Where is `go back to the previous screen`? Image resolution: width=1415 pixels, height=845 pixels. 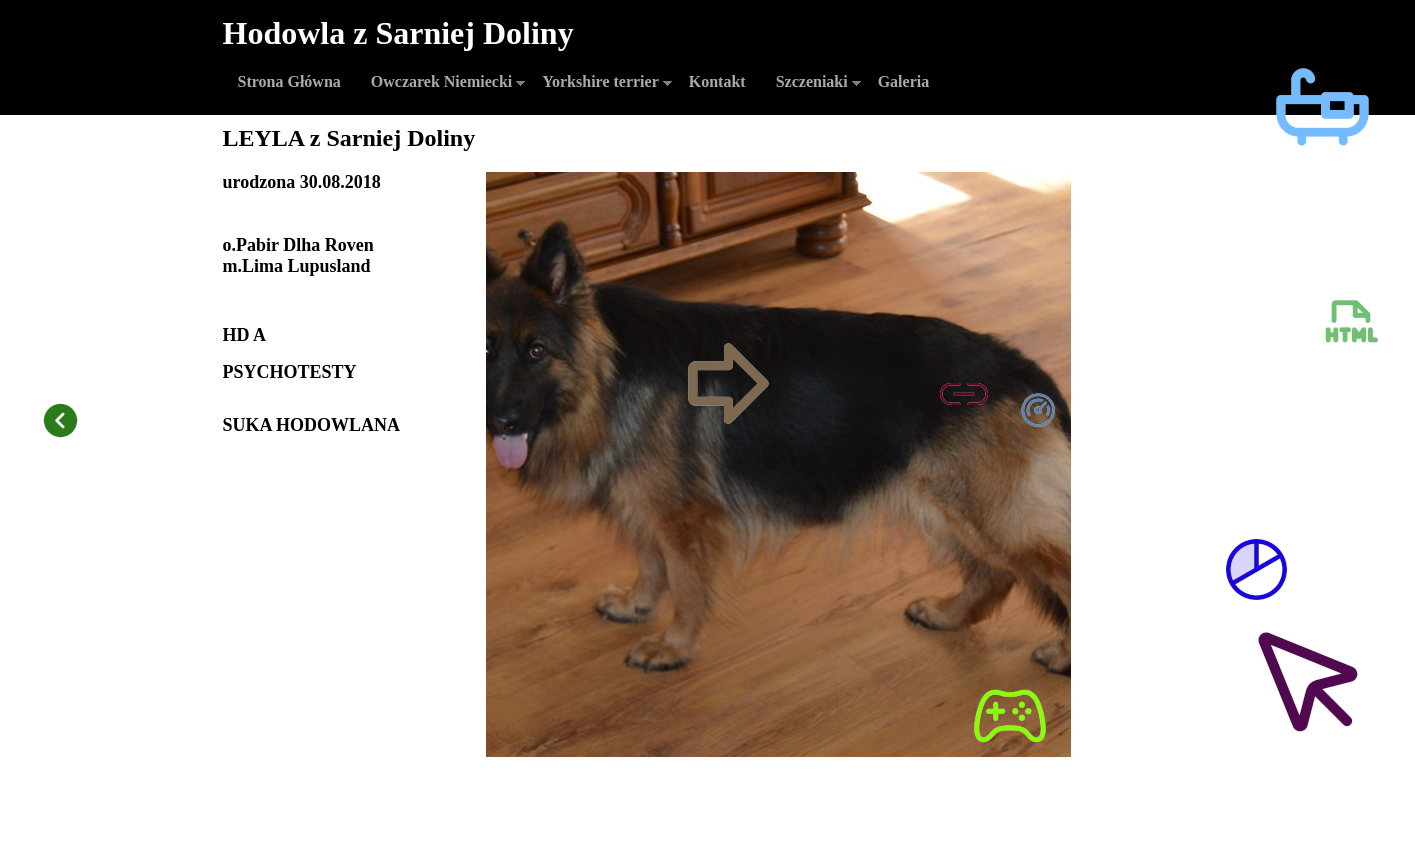
go back to the previous screen is located at coordinates (60, 420).